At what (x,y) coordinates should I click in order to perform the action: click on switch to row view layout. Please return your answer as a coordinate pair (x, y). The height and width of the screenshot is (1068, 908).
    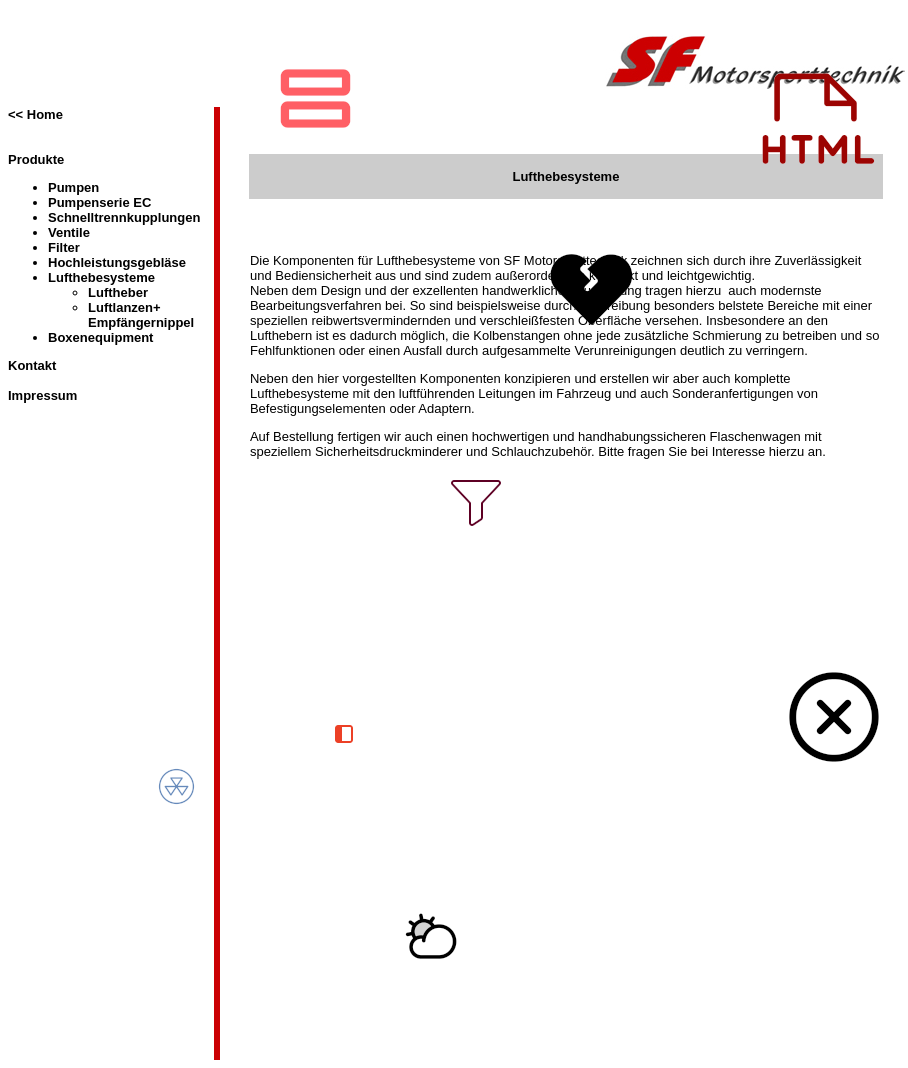
    Looking at the image, I should click on (315, 98).